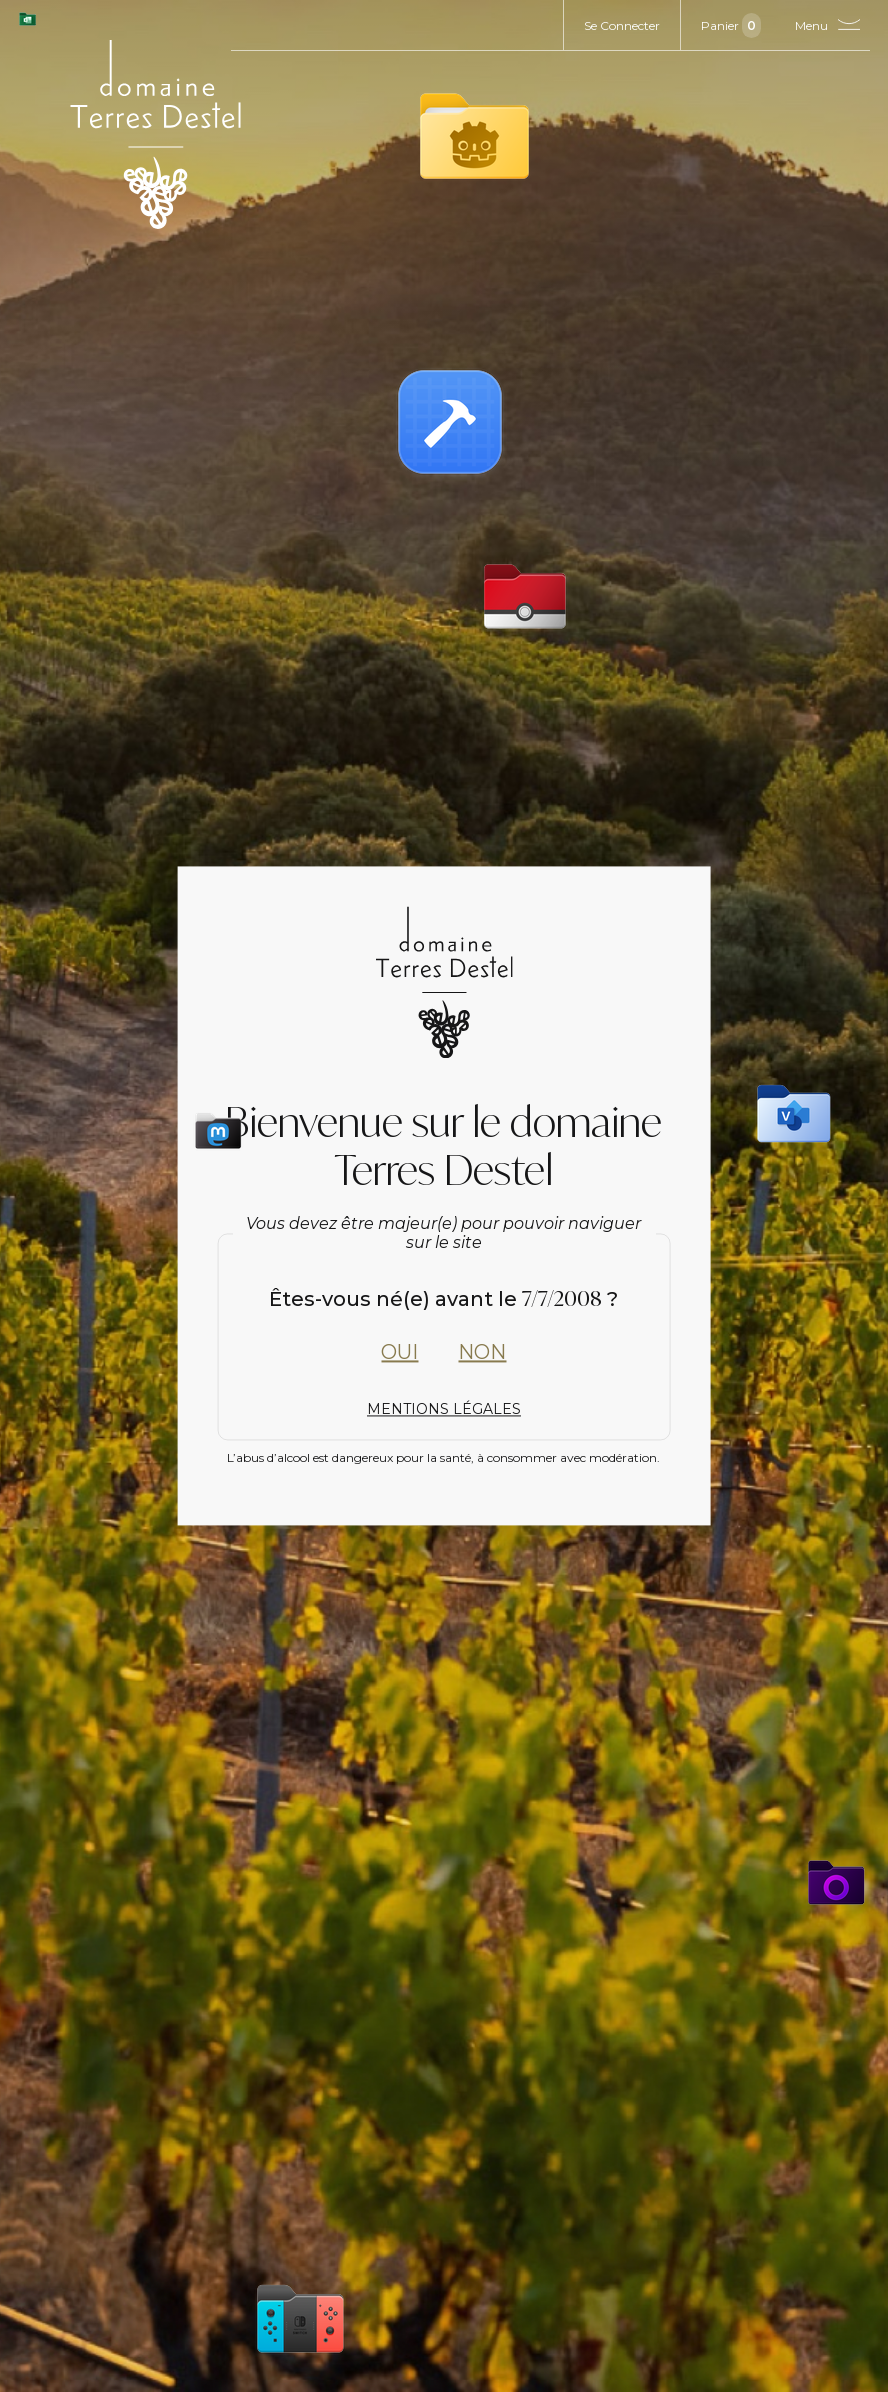  I want to click on open nintendo switch games folder, so click(300, 2321).